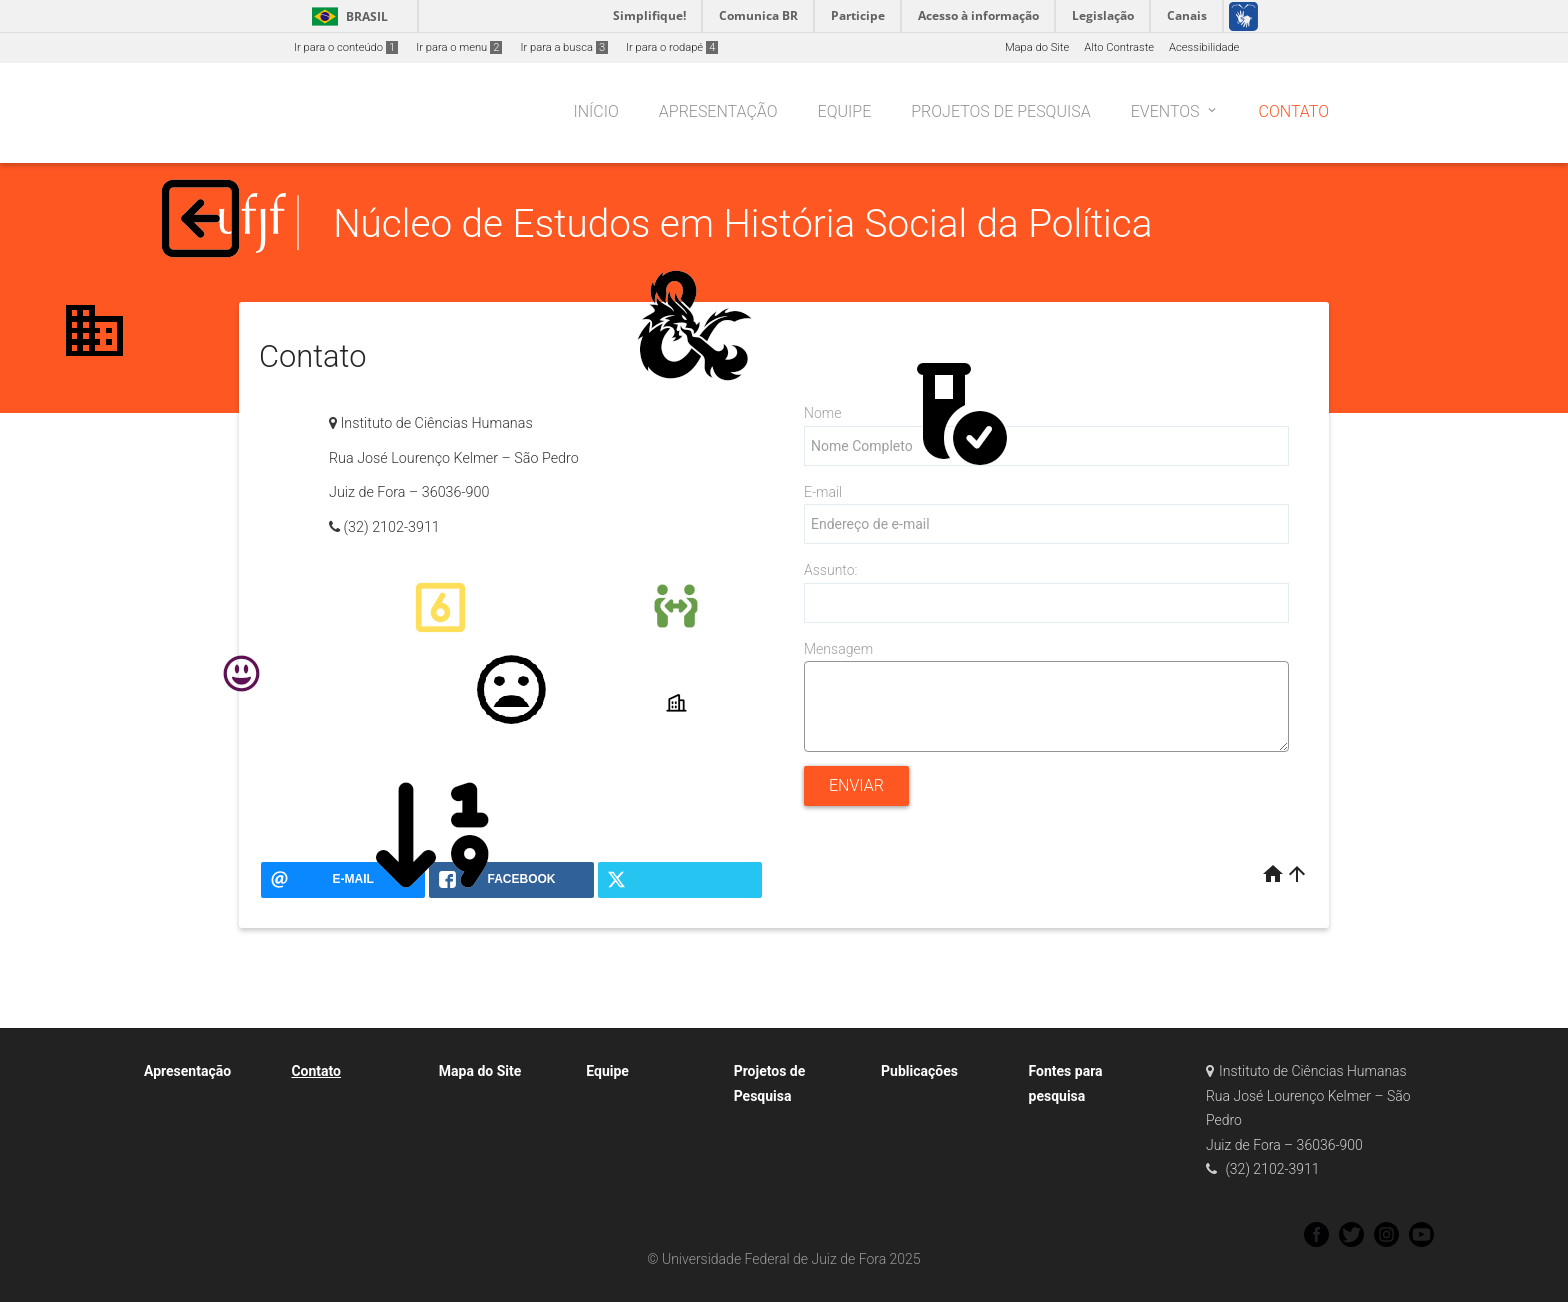 Image resolution: width=1568 pixels, height=1302 pixels. I want to click on Dungeons & Dragons logo, so click(694, 325).